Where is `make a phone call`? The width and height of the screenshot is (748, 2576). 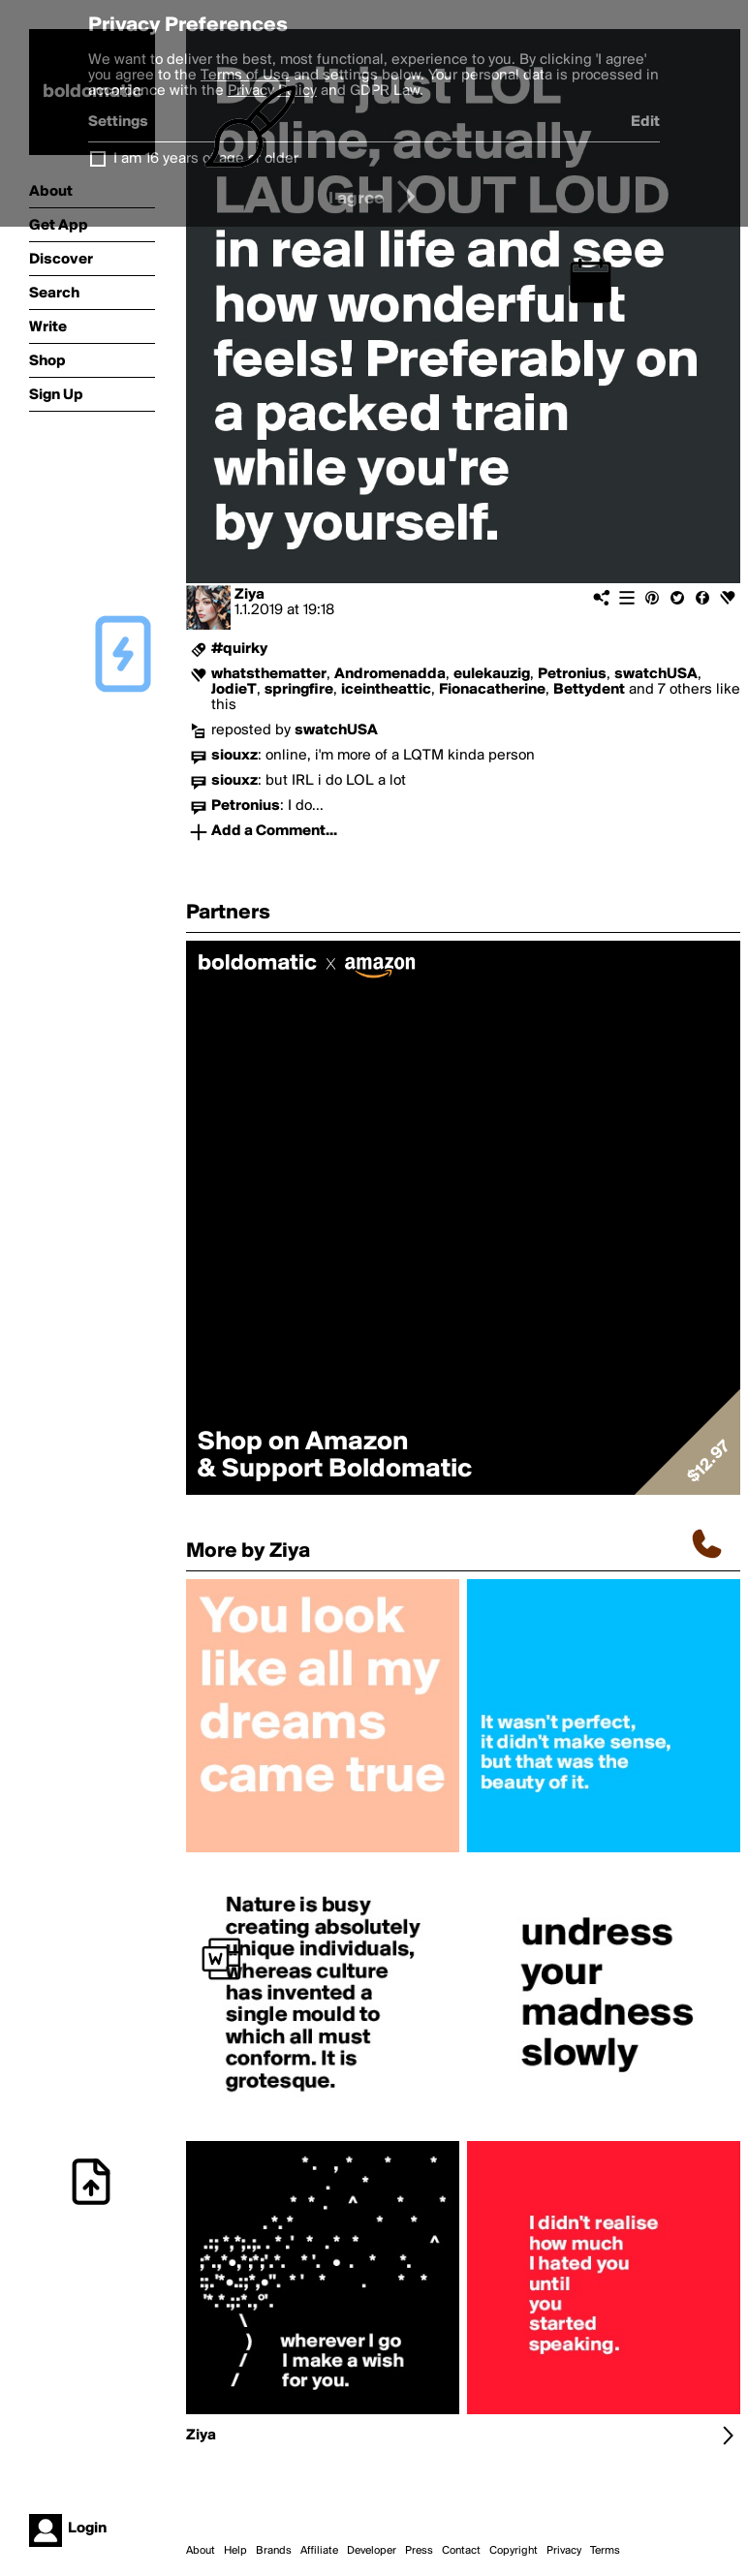
make a phone call is located at coordinates (706, 1544).